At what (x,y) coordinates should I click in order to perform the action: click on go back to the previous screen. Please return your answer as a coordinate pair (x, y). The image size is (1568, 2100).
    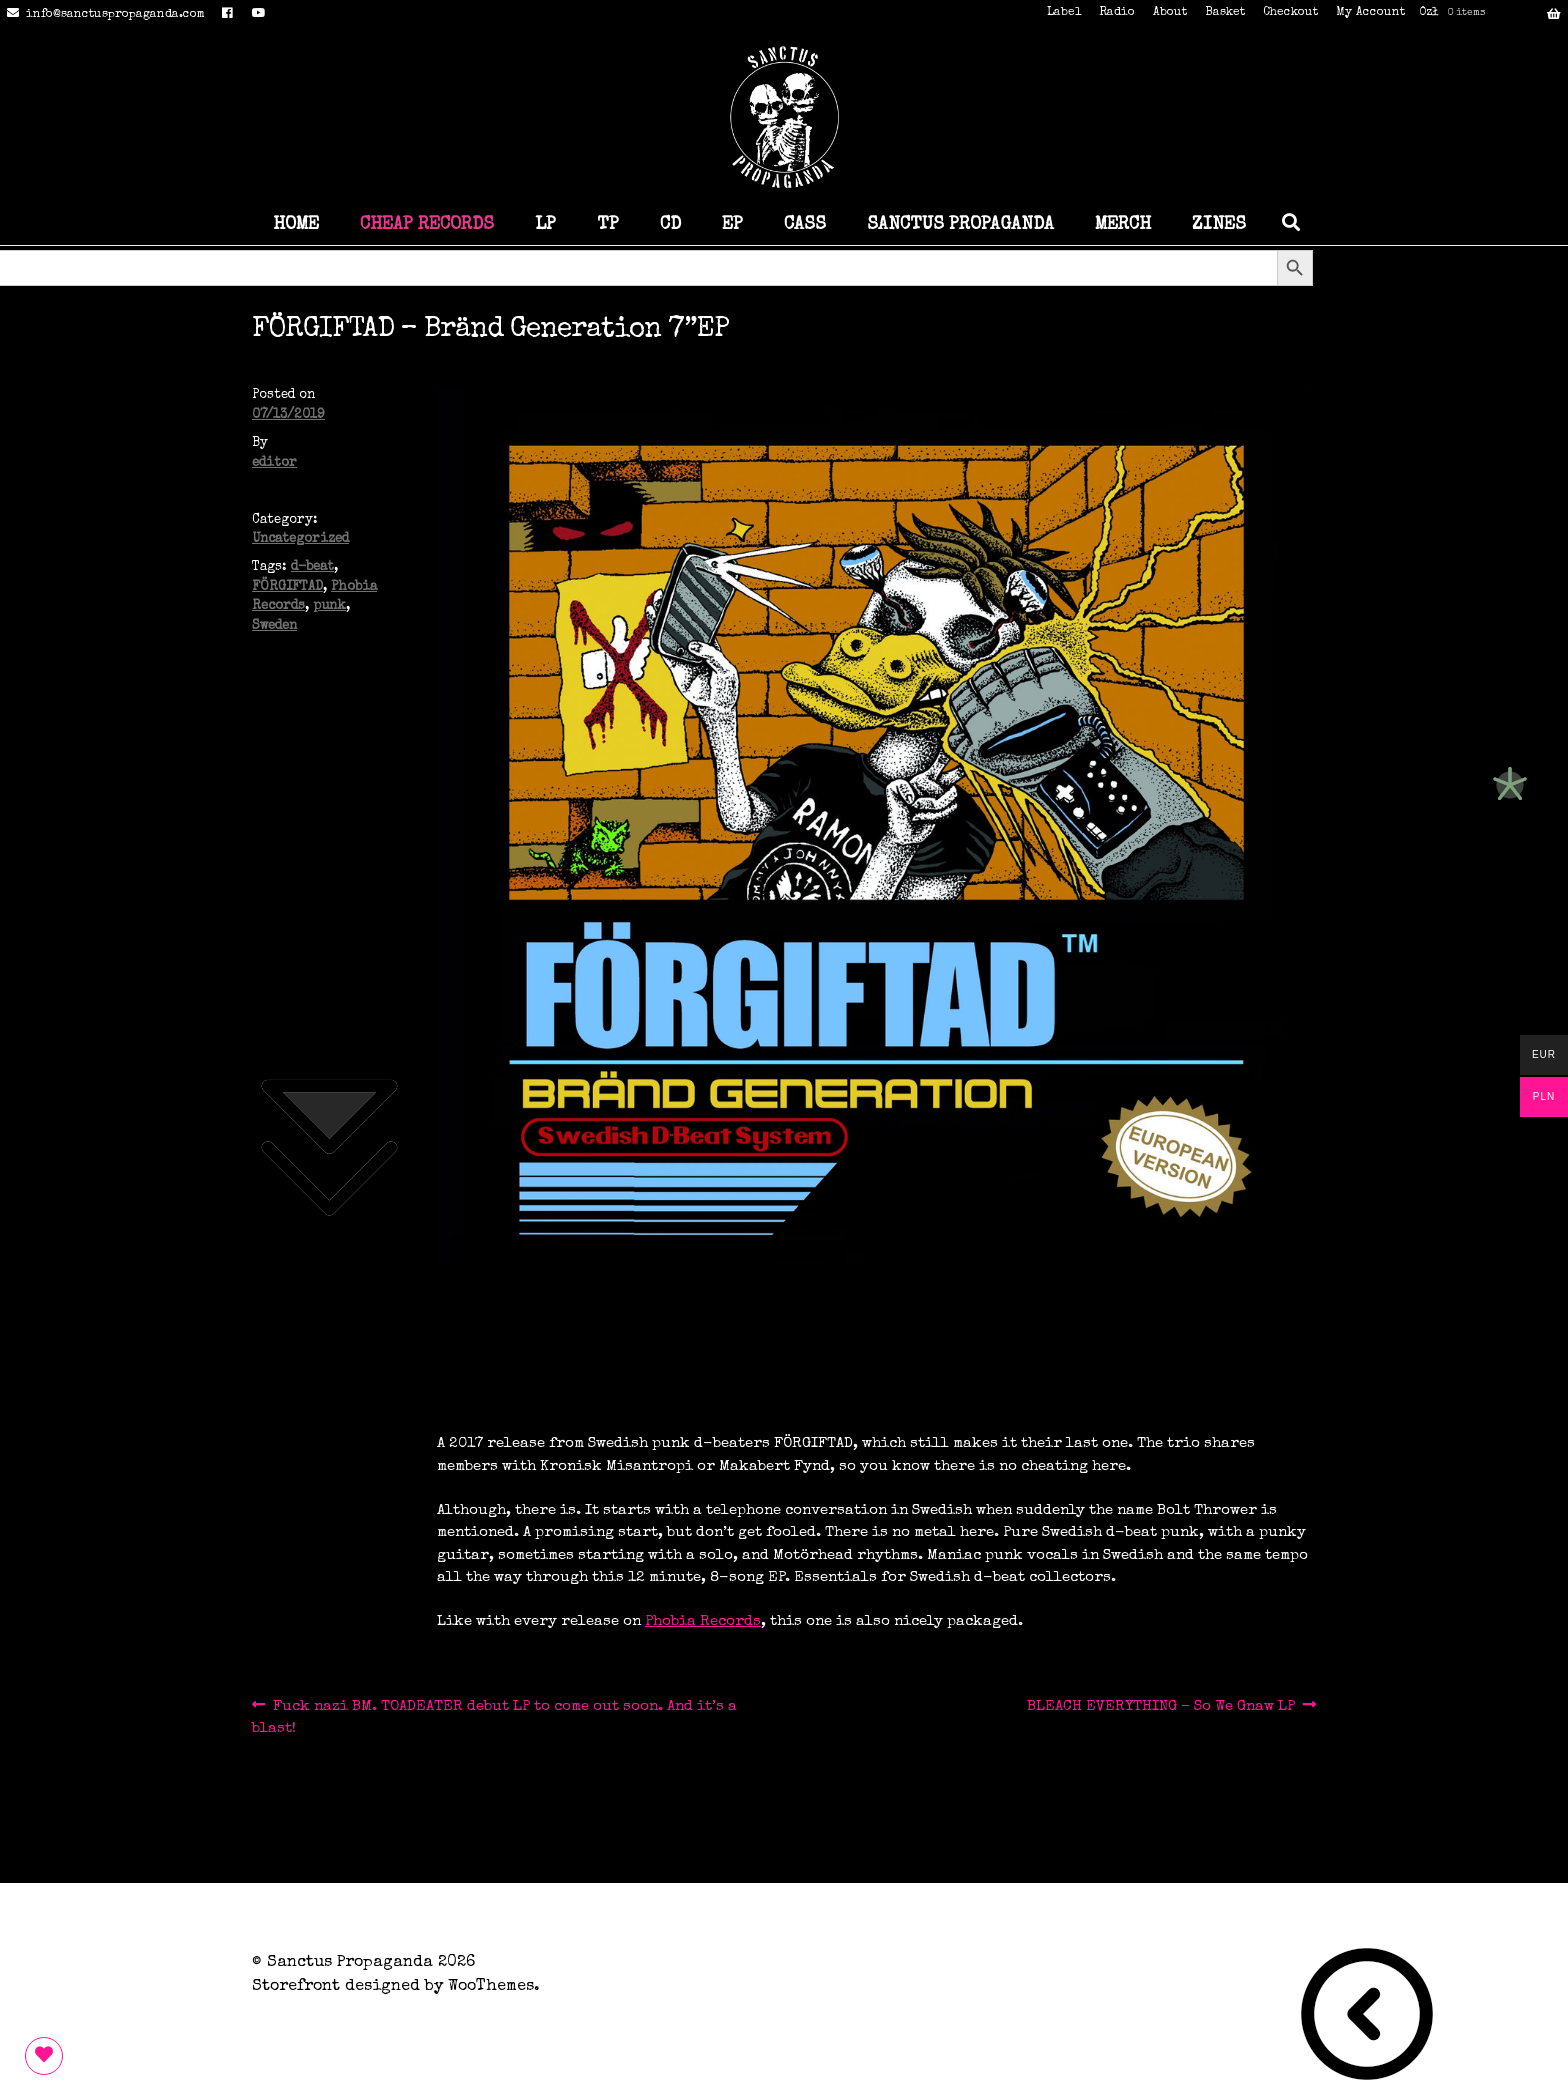
    Looking at the image, I should click on (1367, 2014).